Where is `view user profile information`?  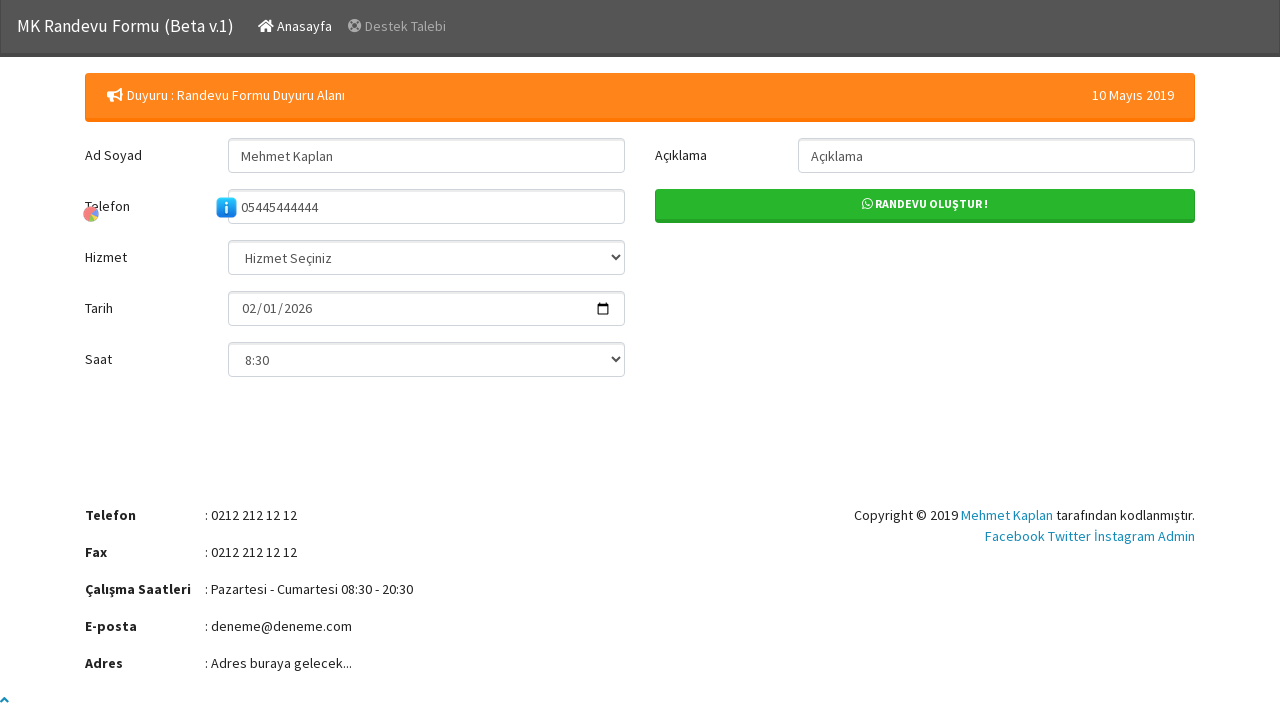
view user profile information is located at coordinates (226, 207).